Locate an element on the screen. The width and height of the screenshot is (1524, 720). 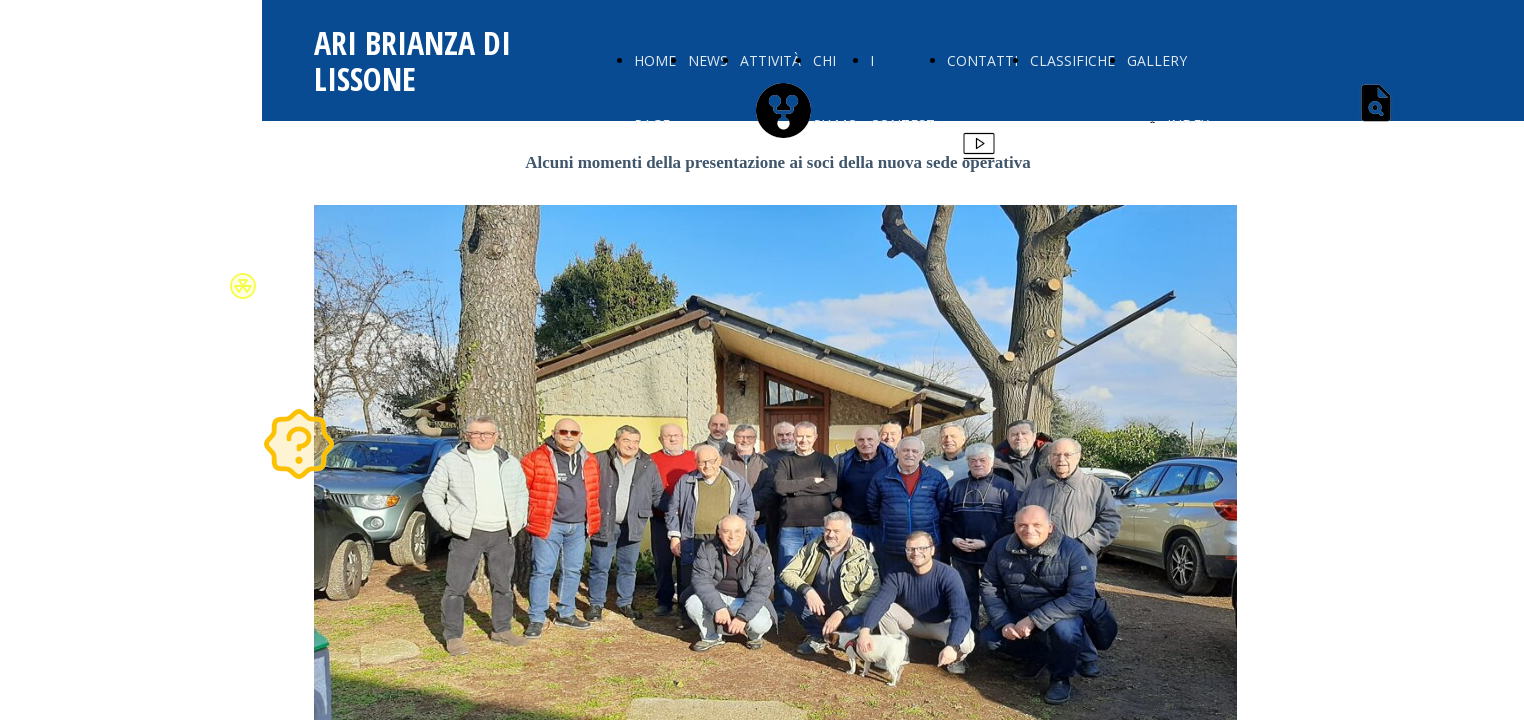
indicates a forked repository in your activity feed is located at coordinates (783, 110).